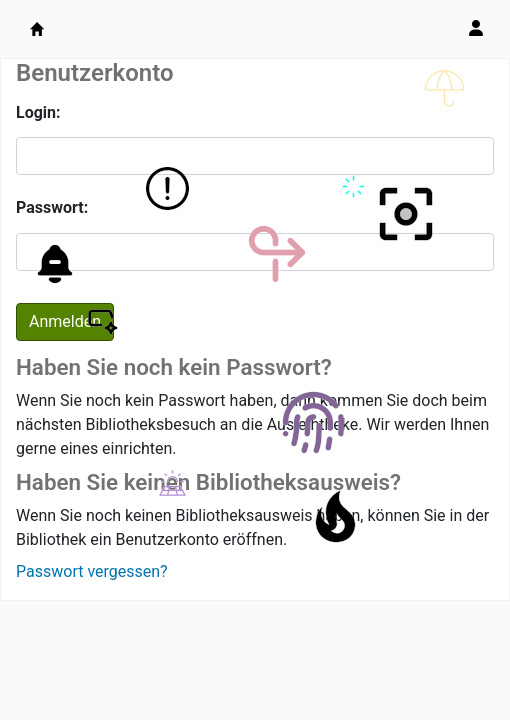  Describe the element at coordinates (406, 214) in the screenshot. I see `center focus on camera viewfinder` at that location.